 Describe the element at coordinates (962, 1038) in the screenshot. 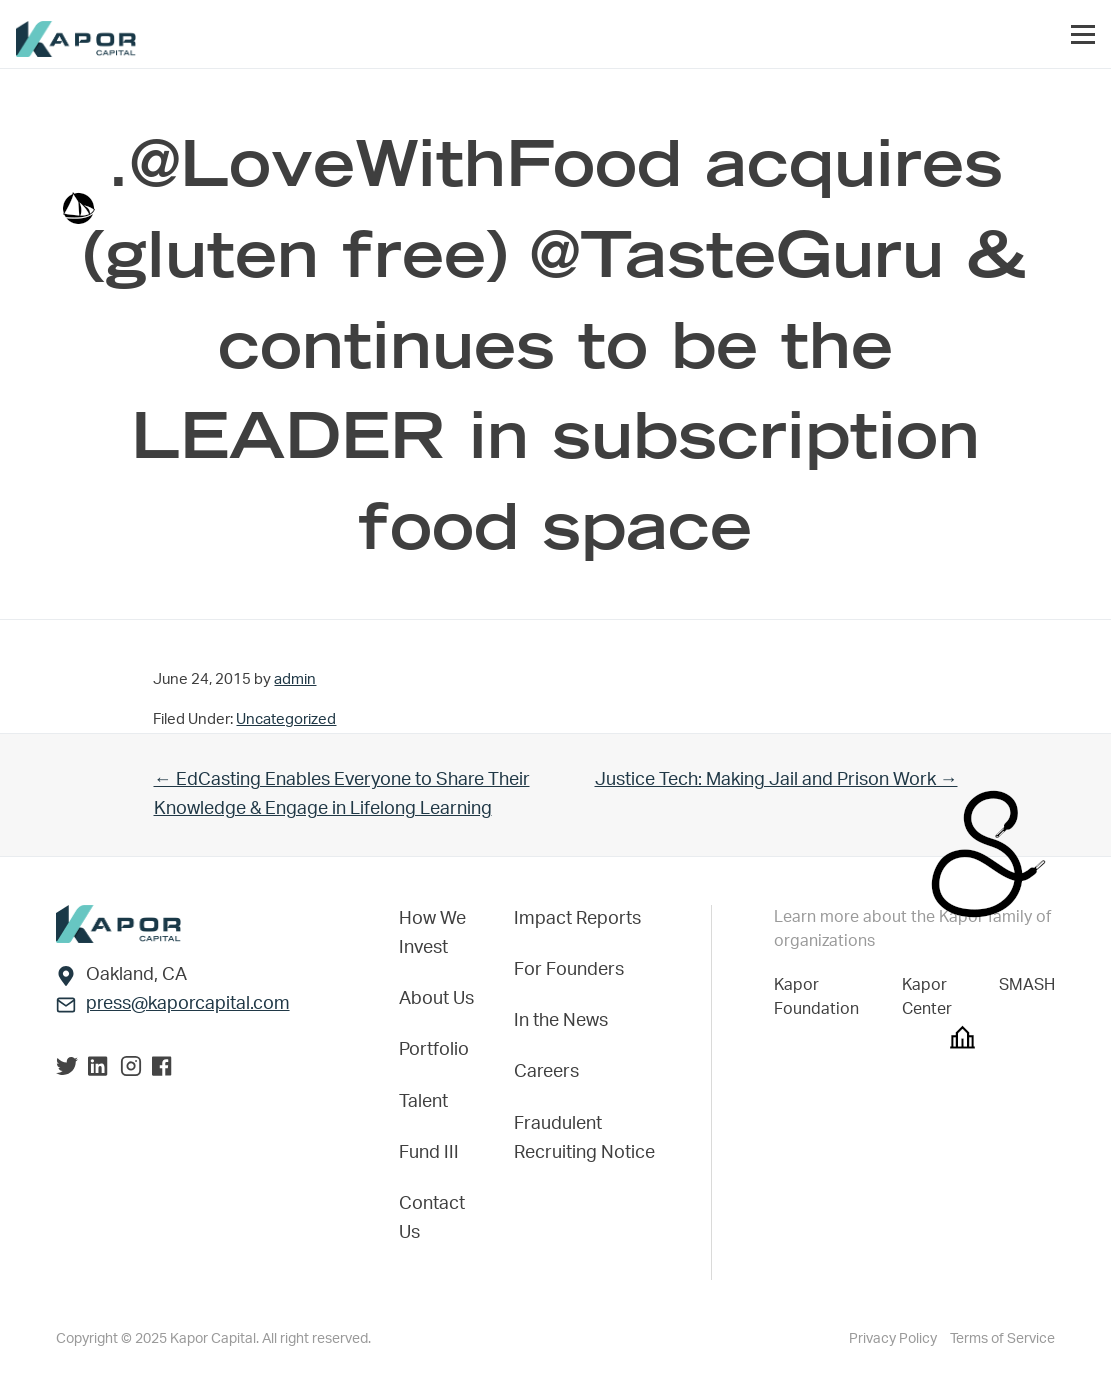

I see `access education or school-related features` at that location.